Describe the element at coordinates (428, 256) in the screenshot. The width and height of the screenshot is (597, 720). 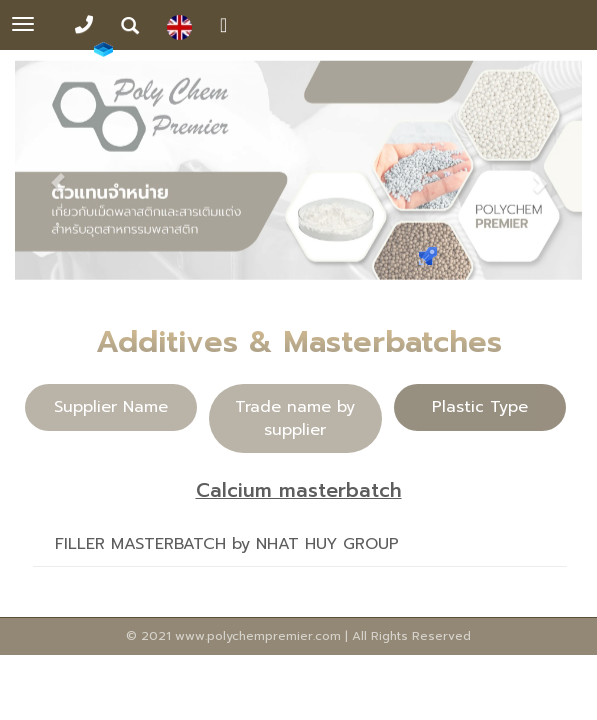
I see `launch the pipelines app` at that location.